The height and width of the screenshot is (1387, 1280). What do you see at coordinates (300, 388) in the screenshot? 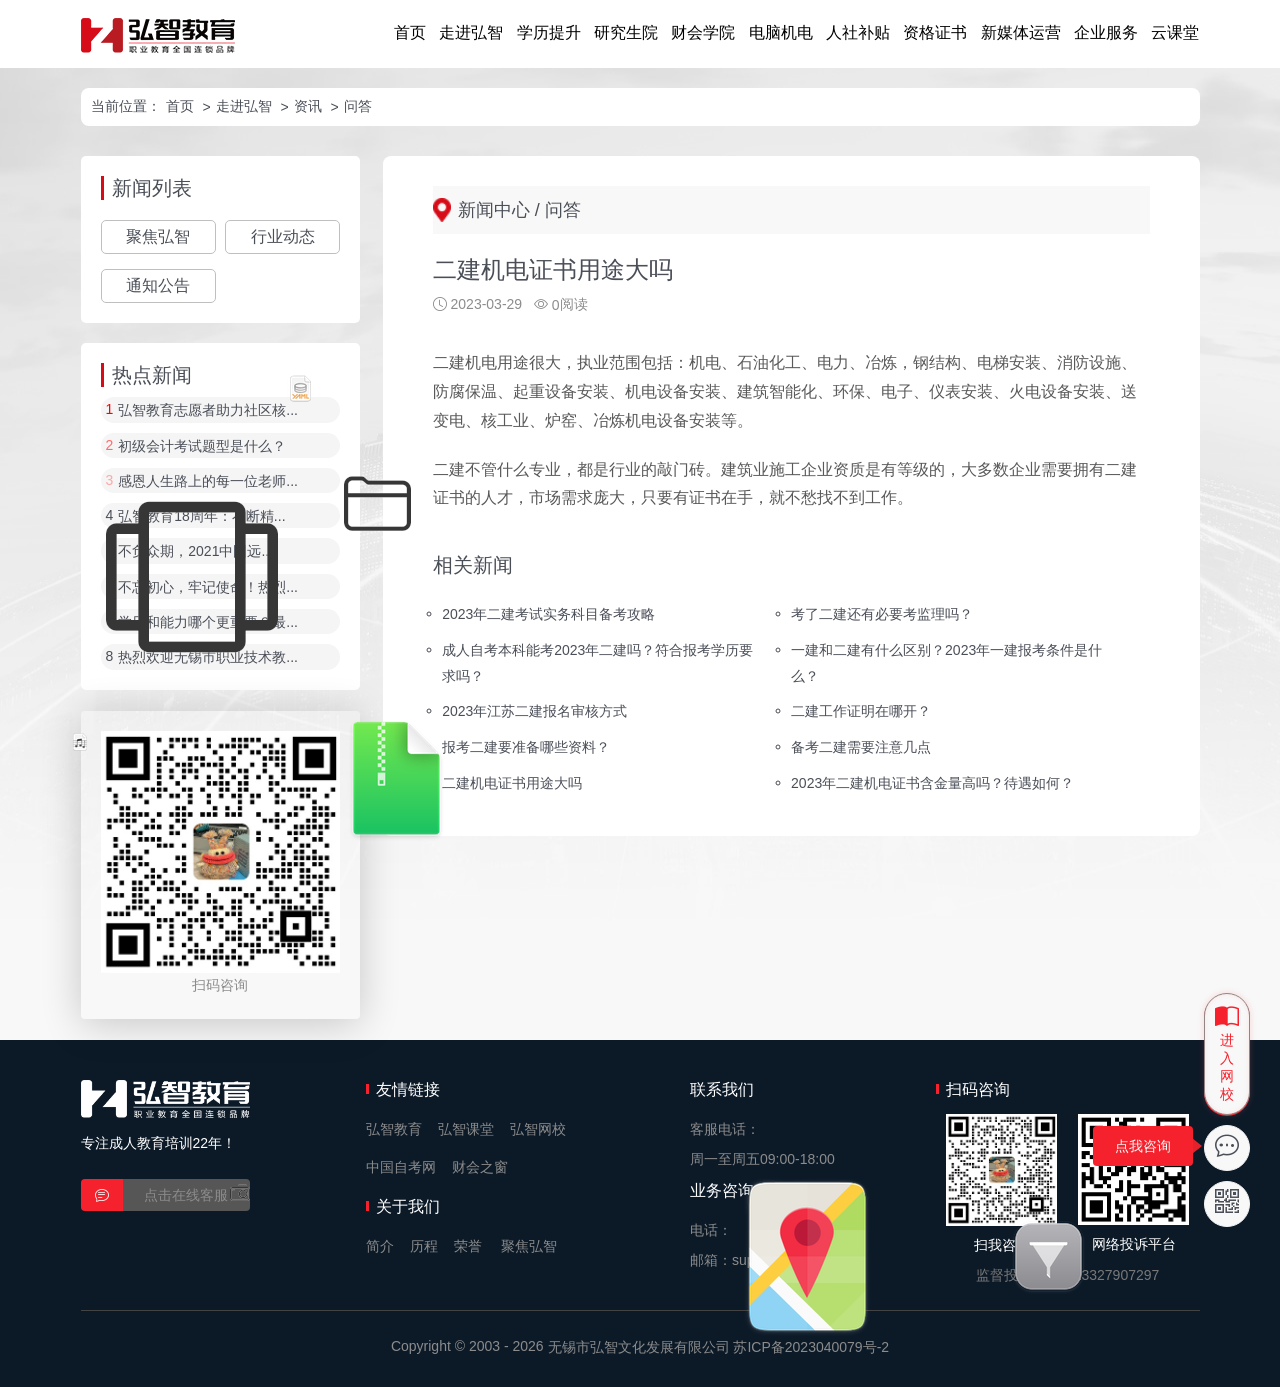
I see `a yaml configuration file` at bounding box center [300, 388].